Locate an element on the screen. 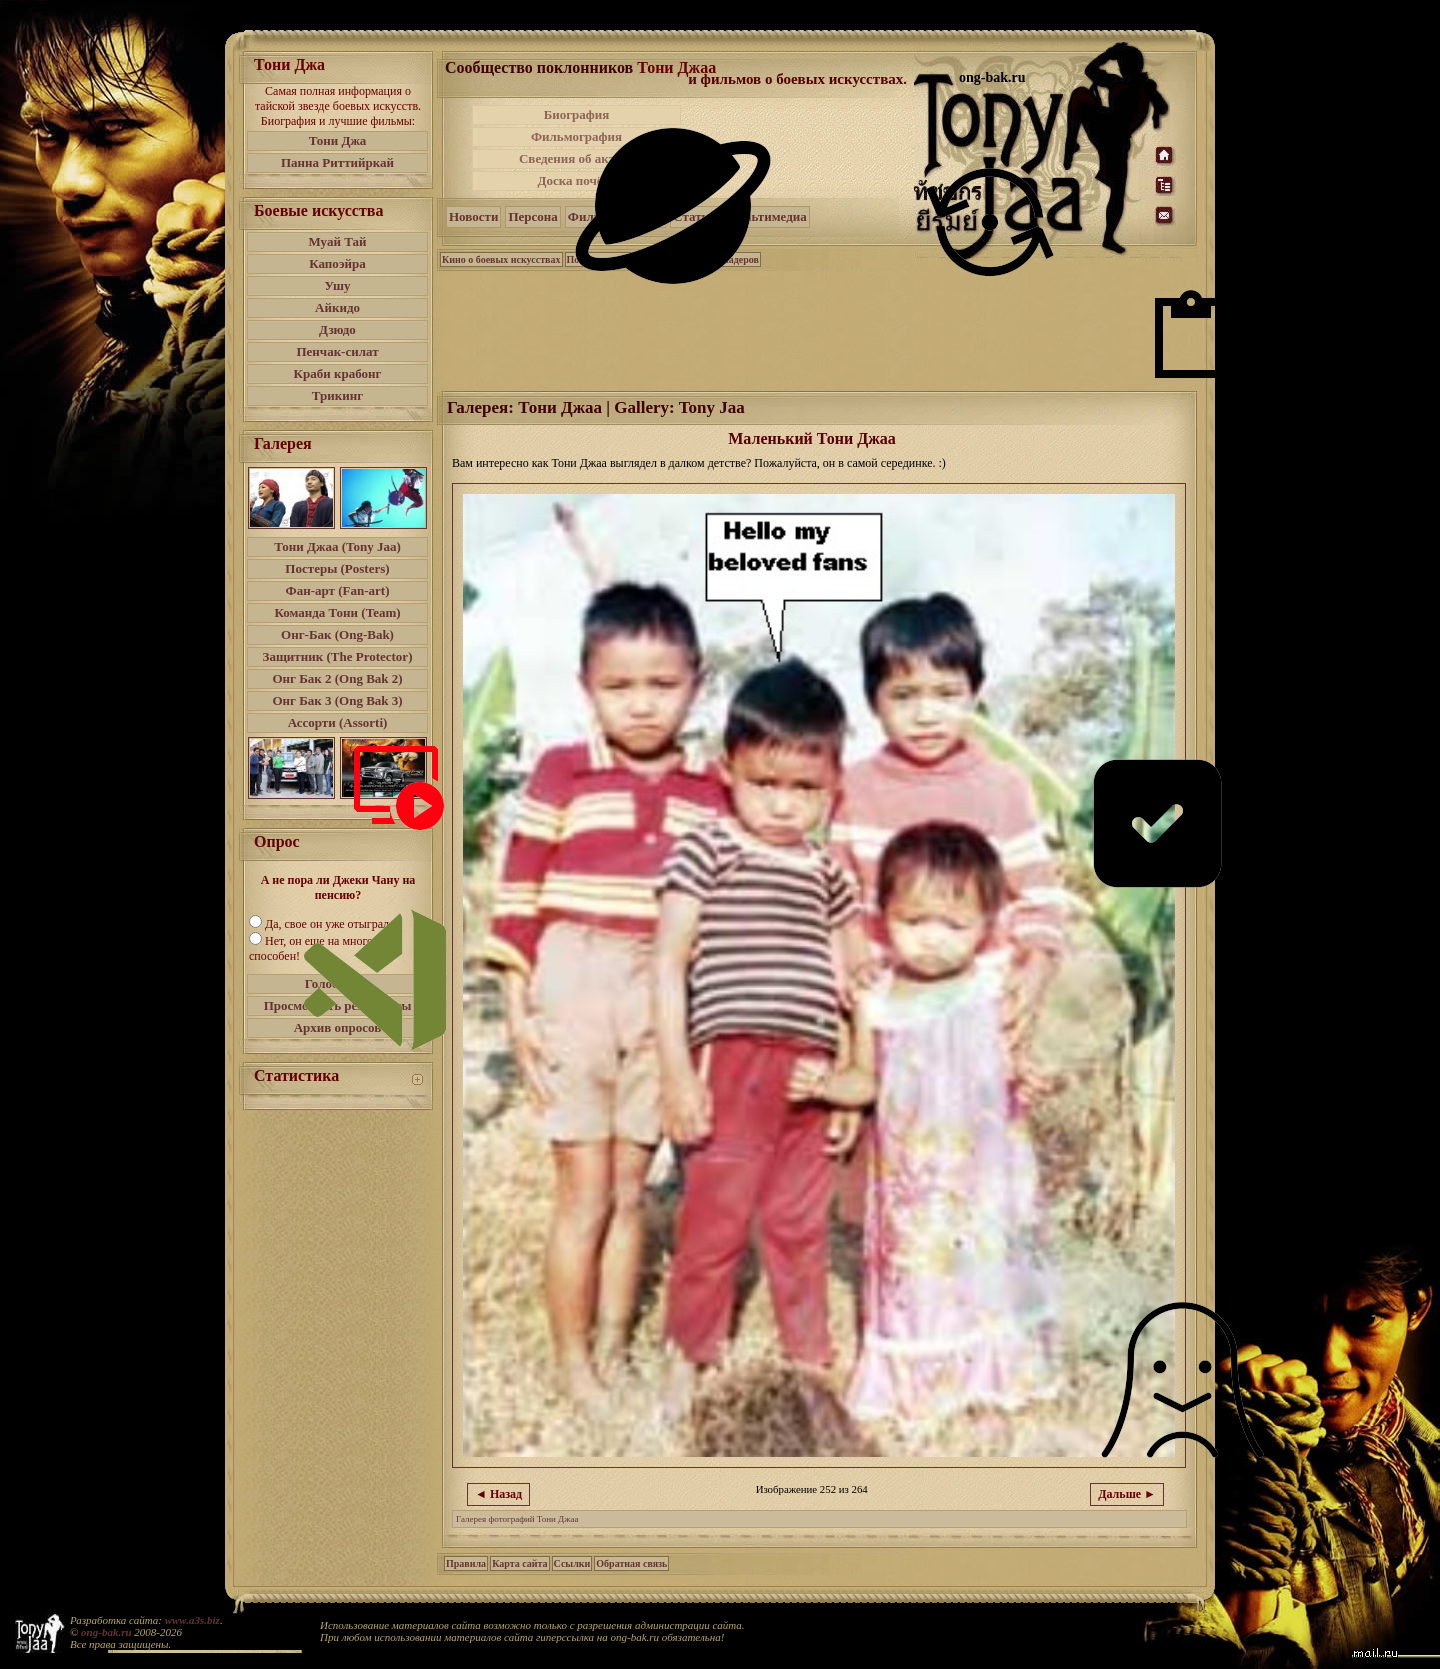 The image size is (1440, 1669). mark task as complete is located at coordinates (1157, 823).